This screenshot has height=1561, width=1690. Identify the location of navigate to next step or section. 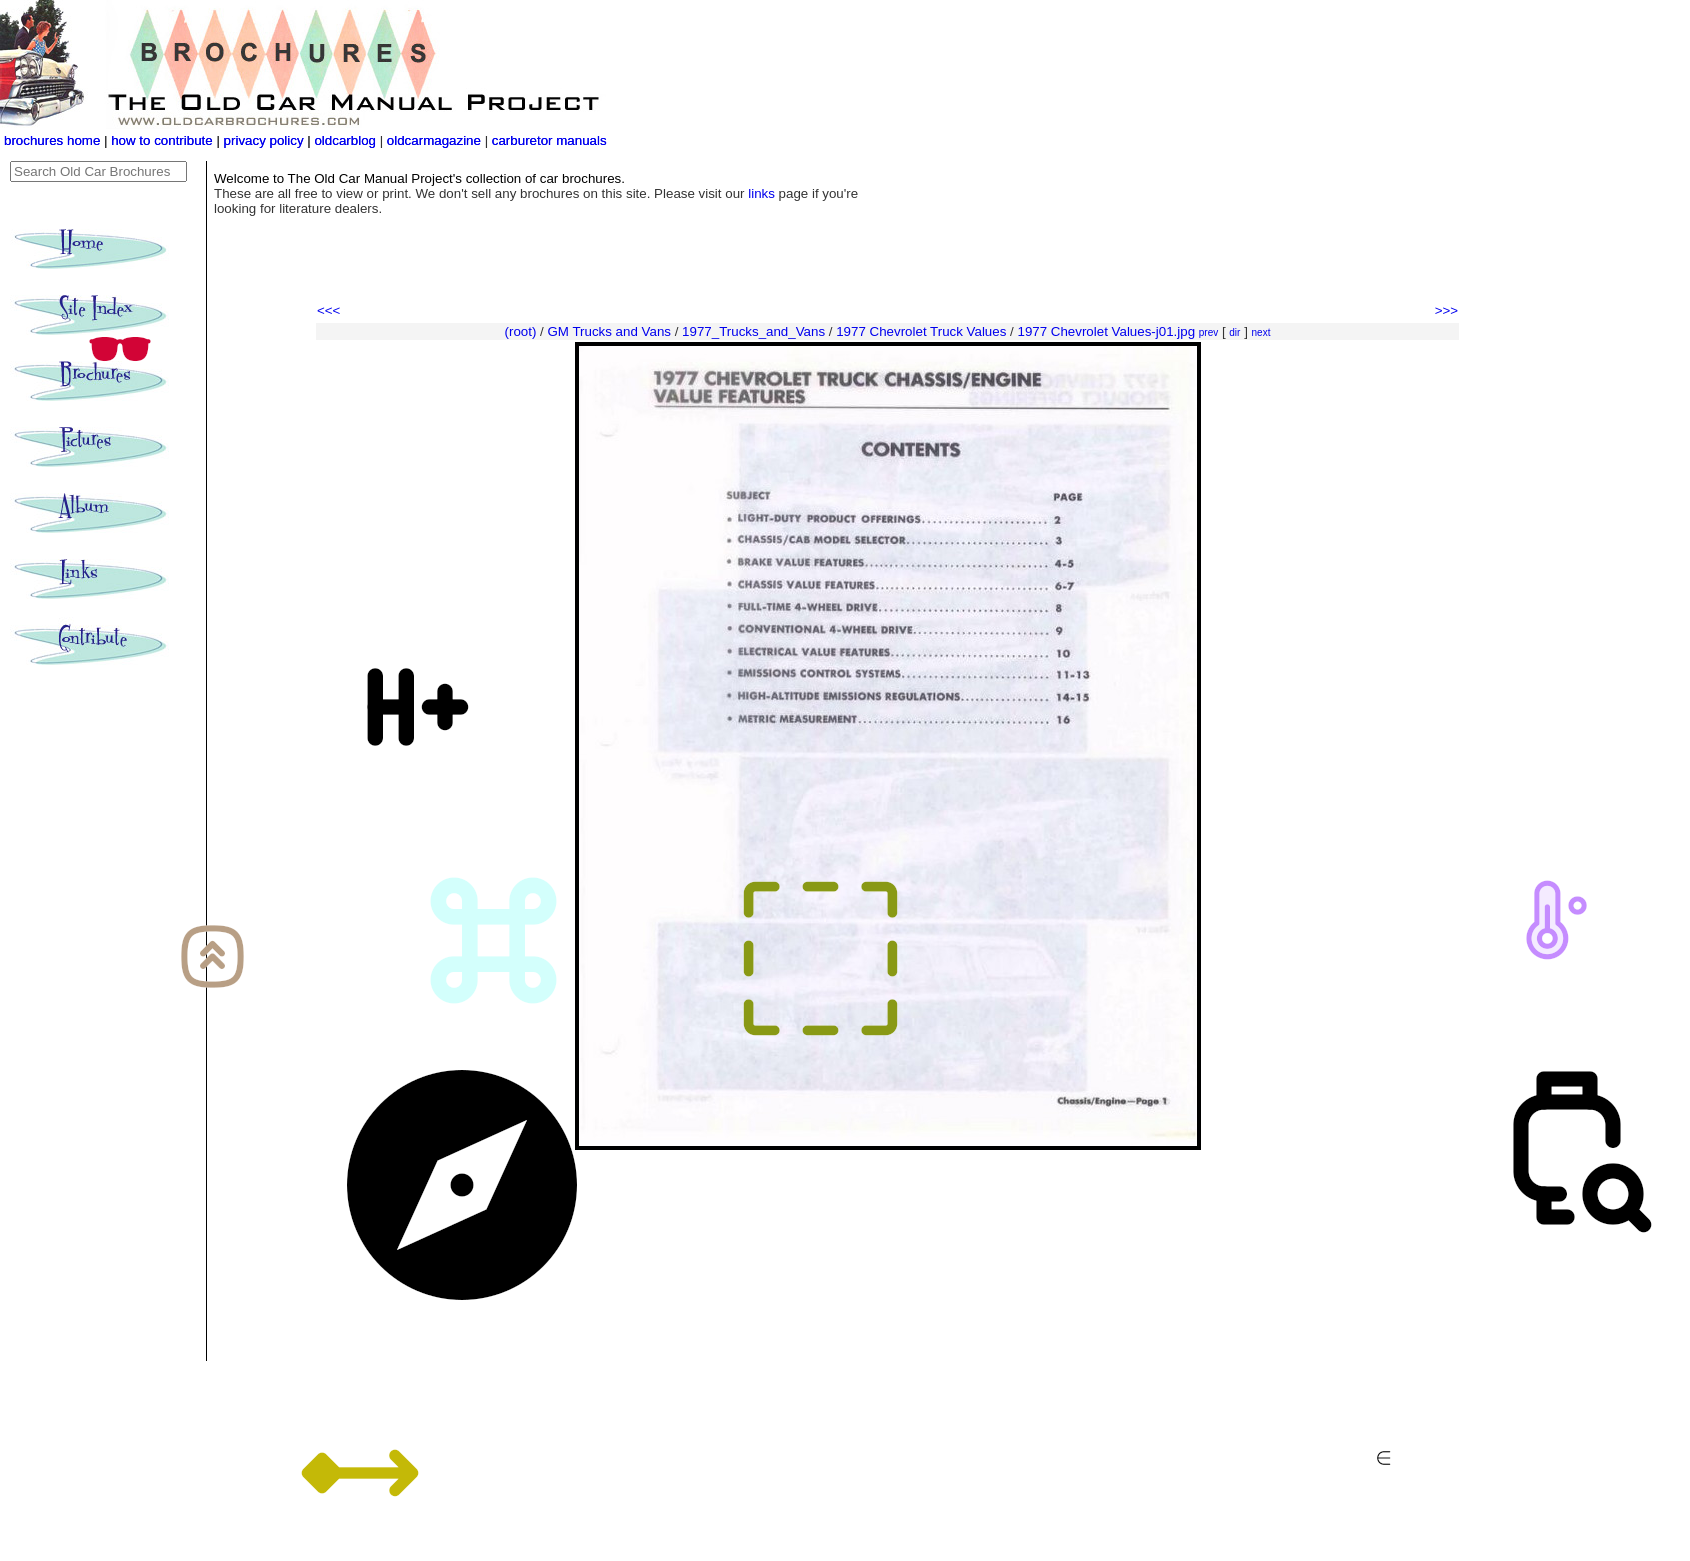
(360, 1473).